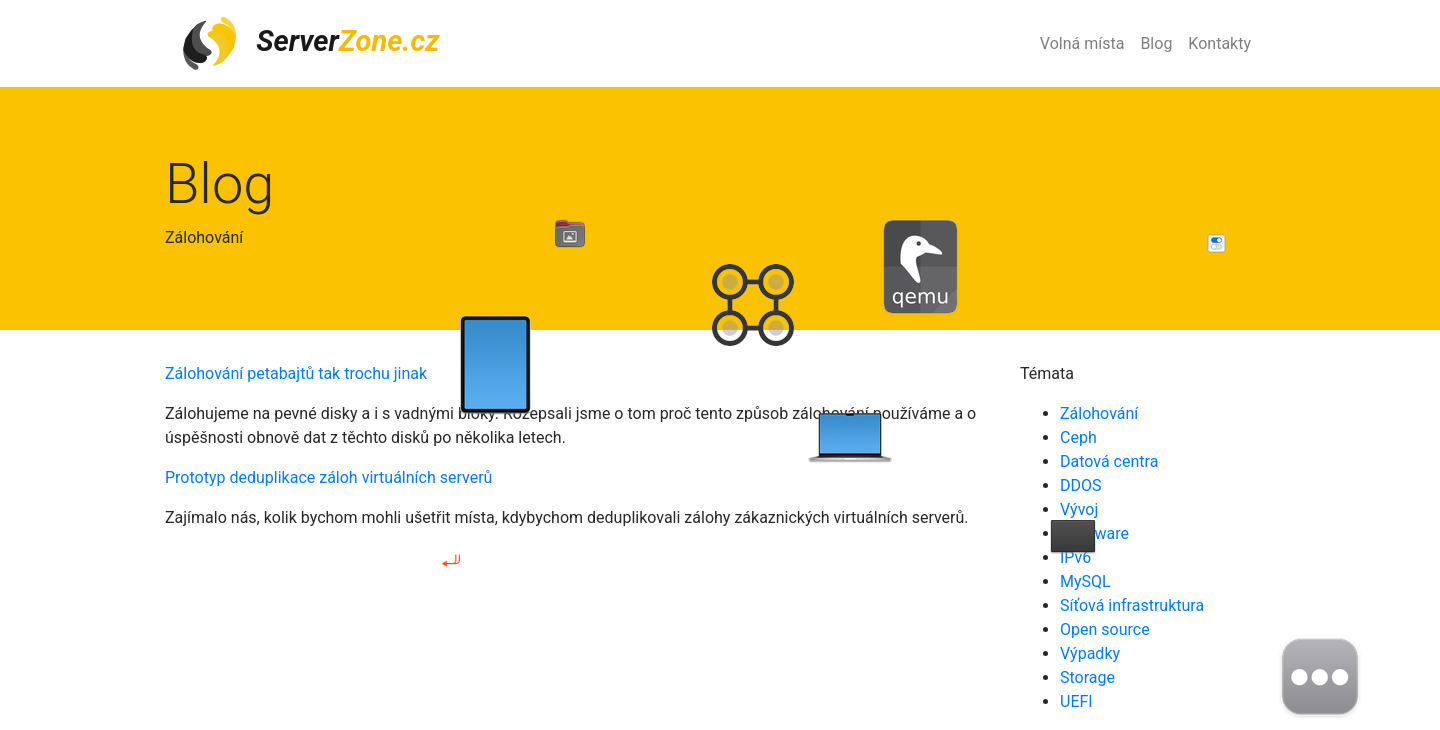  Describe the element at coordinates (495, 365) in the screenshot. I see `iPad Air device icon` at that location.